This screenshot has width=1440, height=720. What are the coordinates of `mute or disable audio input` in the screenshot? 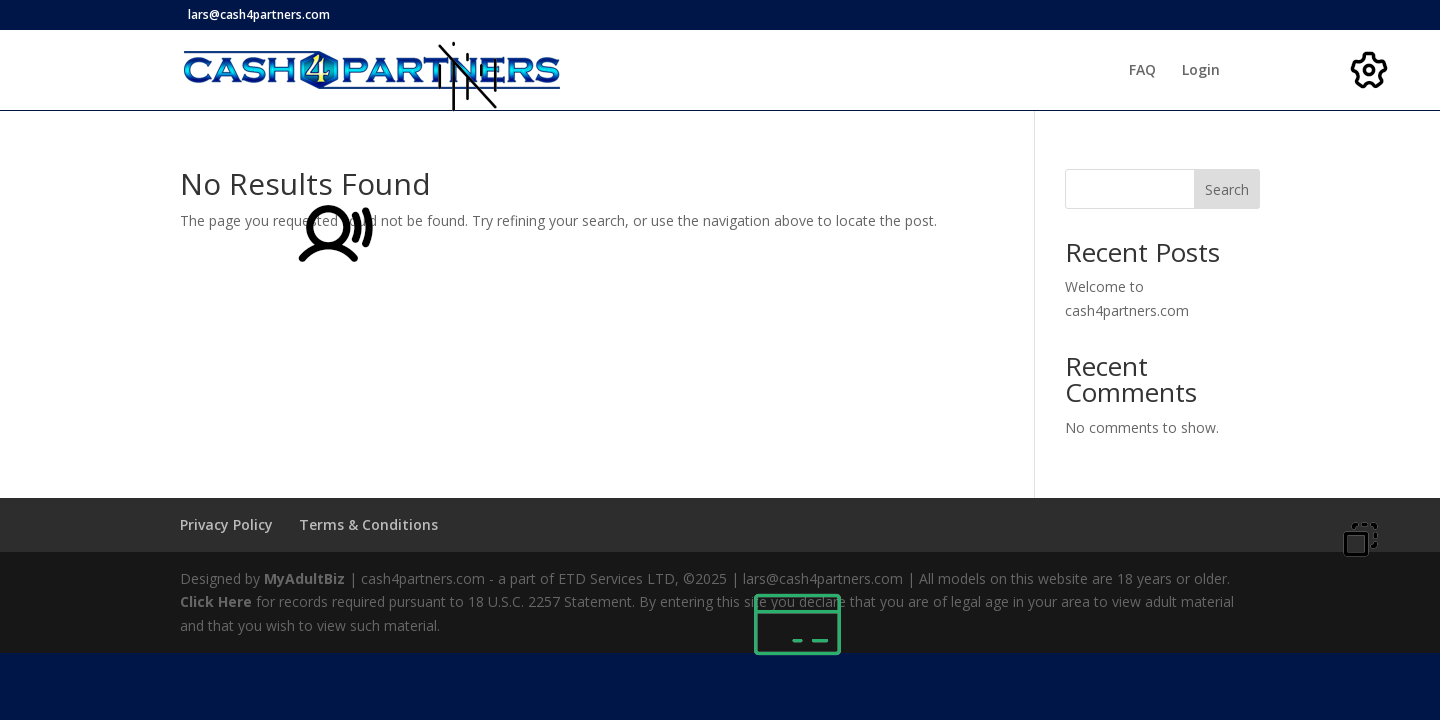 It's located at (467, 76).